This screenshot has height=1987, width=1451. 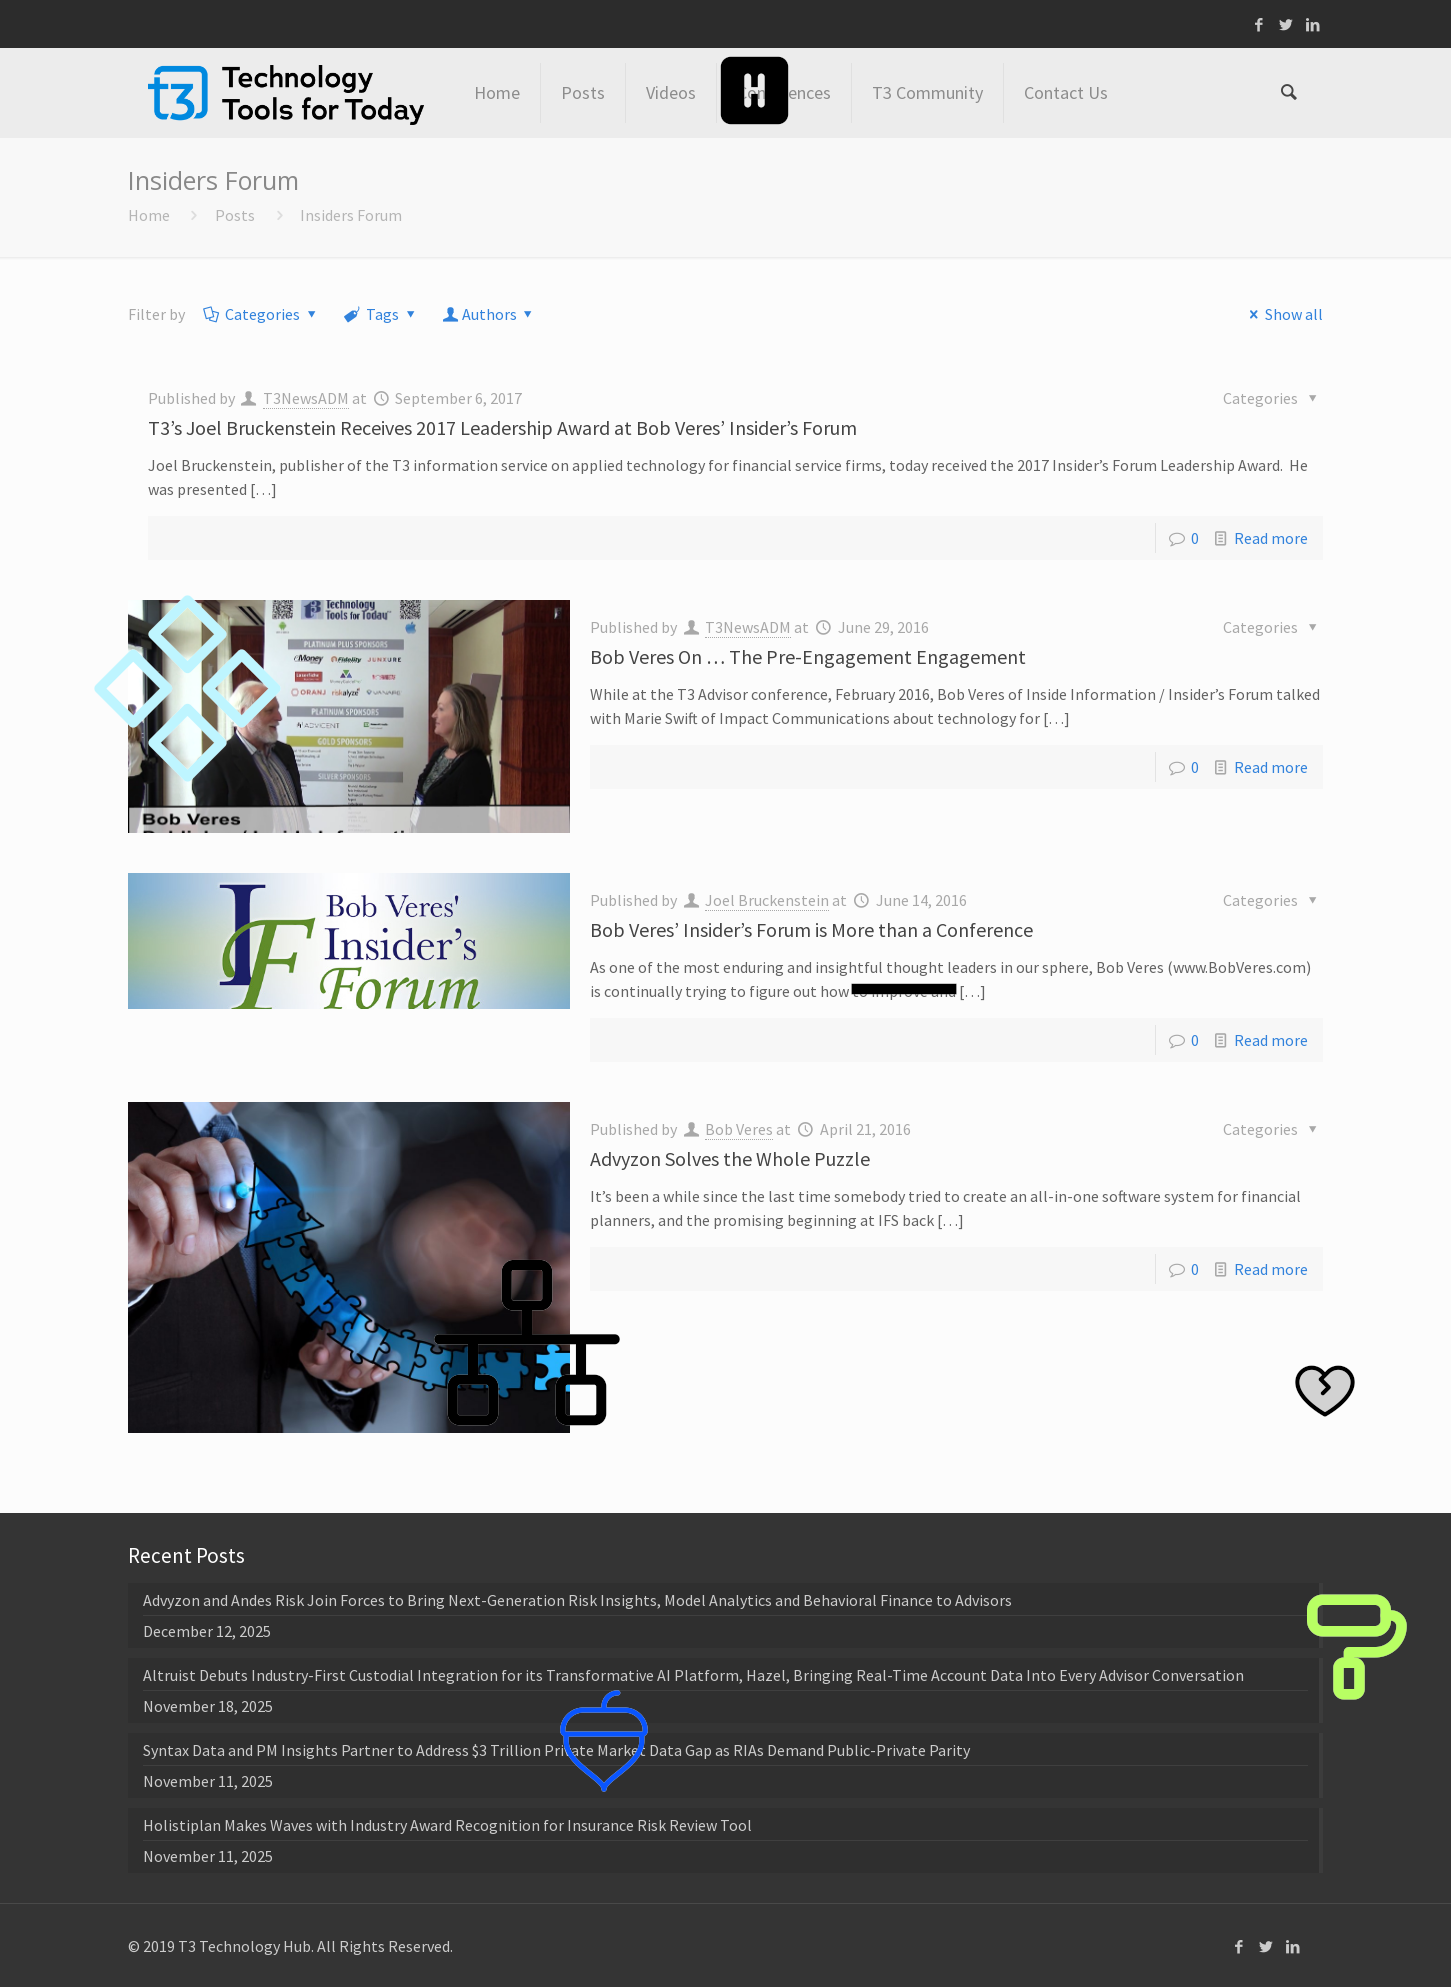 What do you see at coordinates (754, 90) in the screenshot?
I see `hospital or healthcare location marker` at bounding box center [754, 90].